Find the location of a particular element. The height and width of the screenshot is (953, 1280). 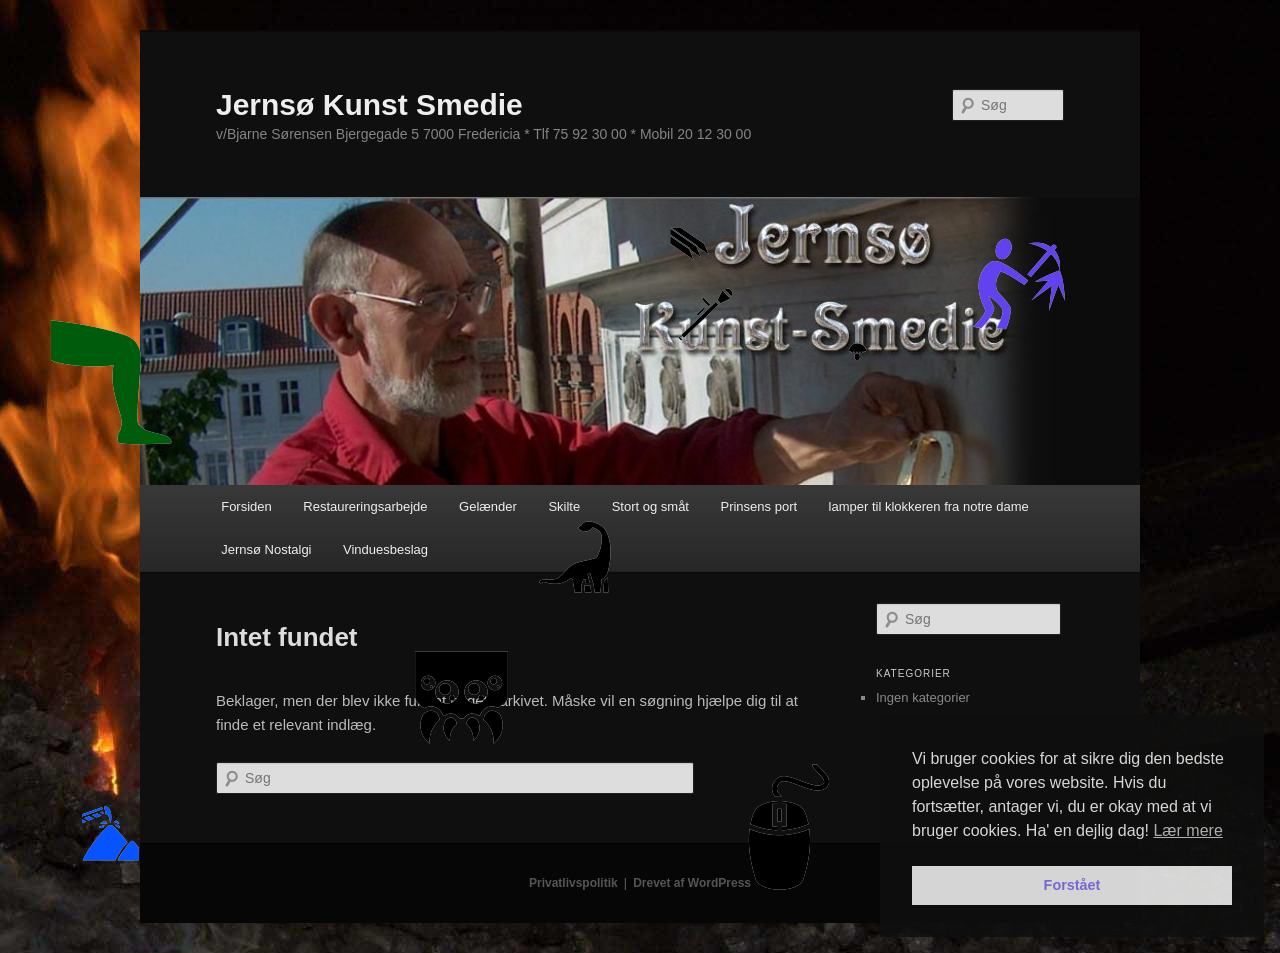

select leg in body part anatomy diagram is located at coordinates (112, 382).